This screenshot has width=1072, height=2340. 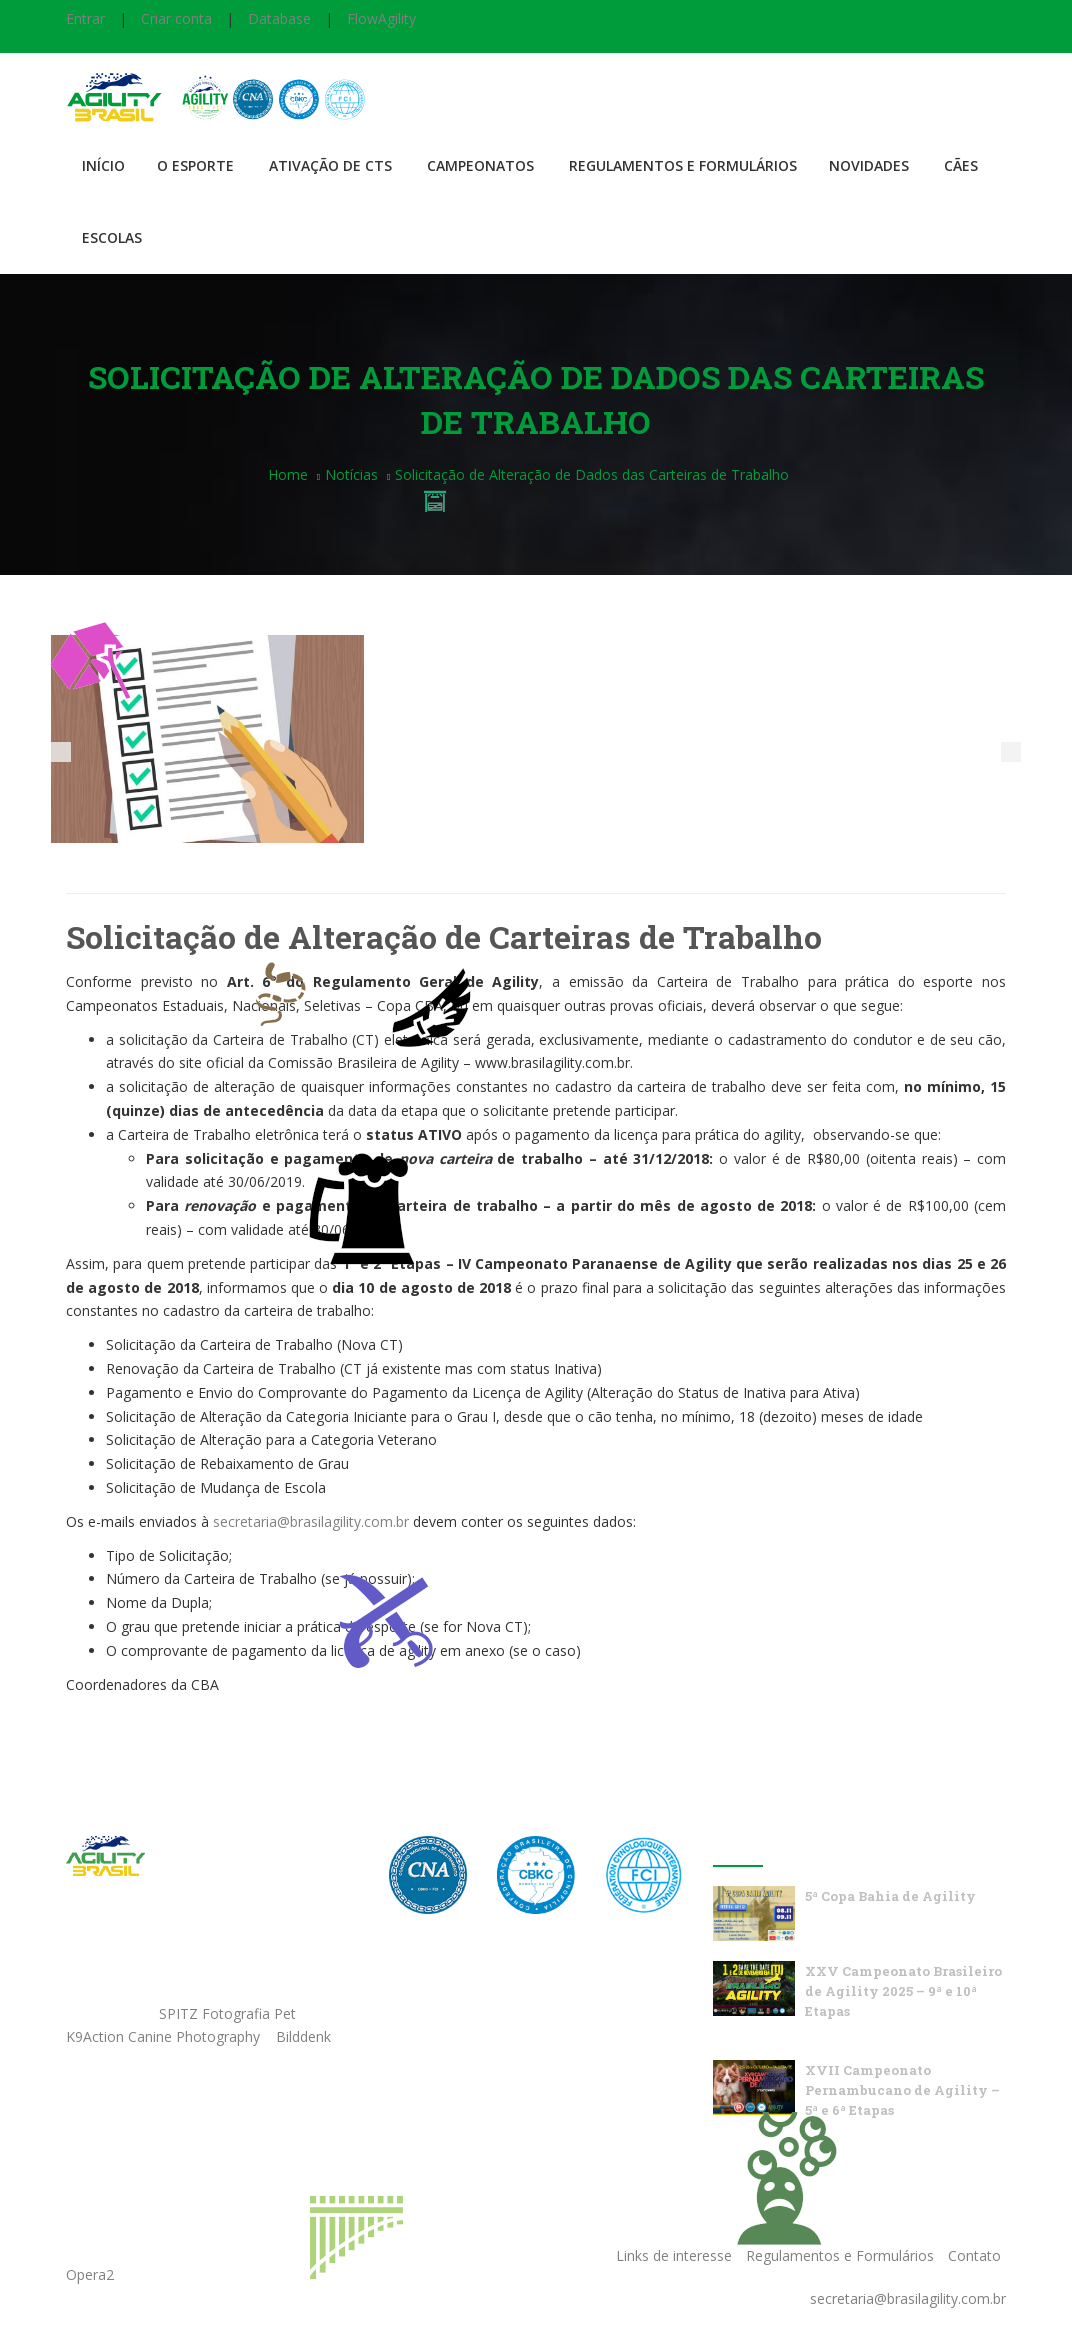 What do you see at coordinates (431, 1007) in the screenshot?
I see `mythical or fantasy character ability` at bounding box center [431, 1007].